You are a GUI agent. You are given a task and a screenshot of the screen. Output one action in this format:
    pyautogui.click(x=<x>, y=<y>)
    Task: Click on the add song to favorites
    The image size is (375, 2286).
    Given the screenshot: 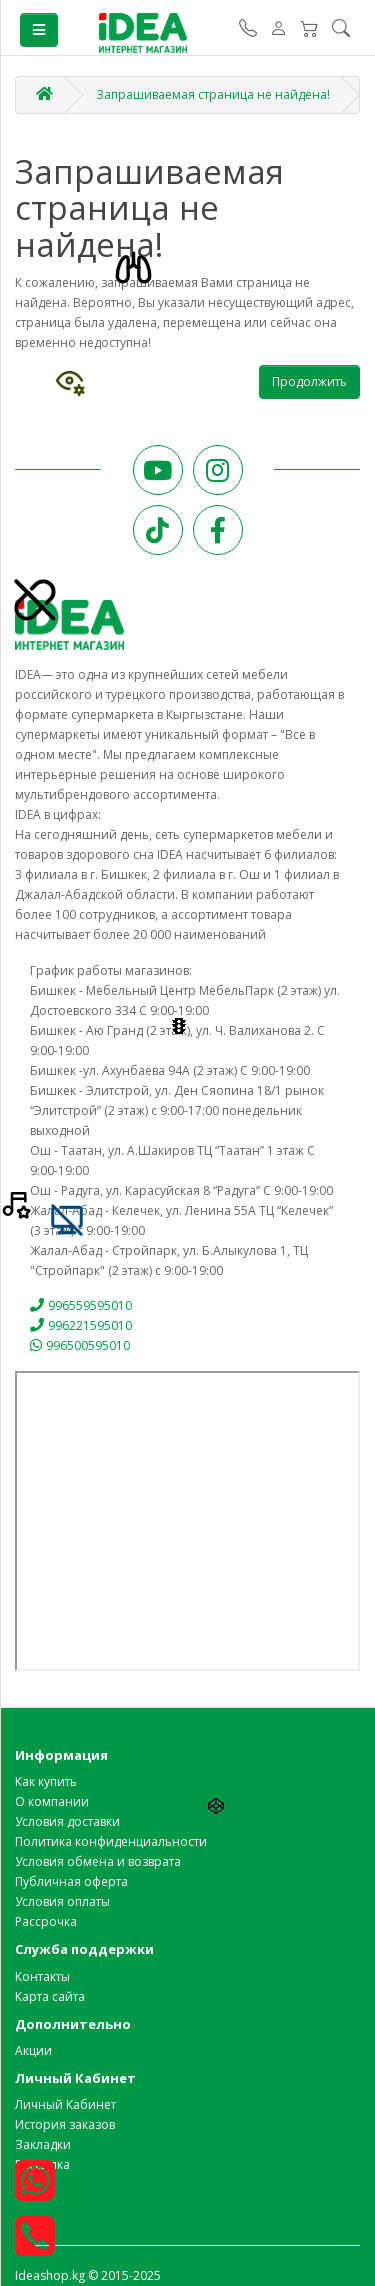 What is the action you would take?
    pyautogui.click(x=16, y=1204)
    